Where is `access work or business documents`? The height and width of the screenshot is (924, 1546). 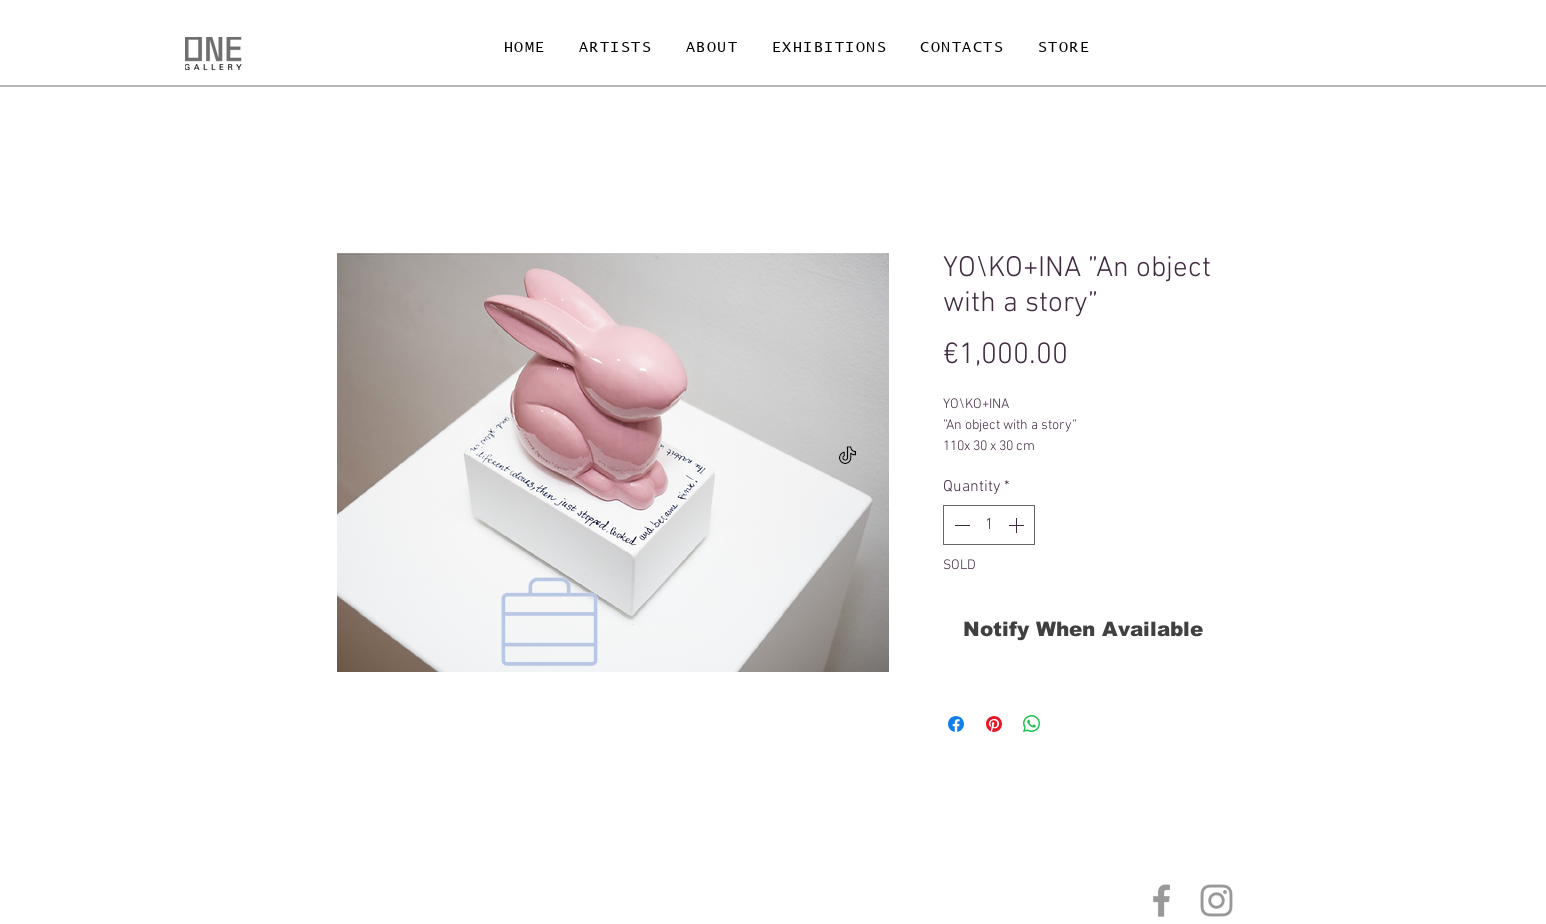 access work or business documents is located at coordinates (549, 625).